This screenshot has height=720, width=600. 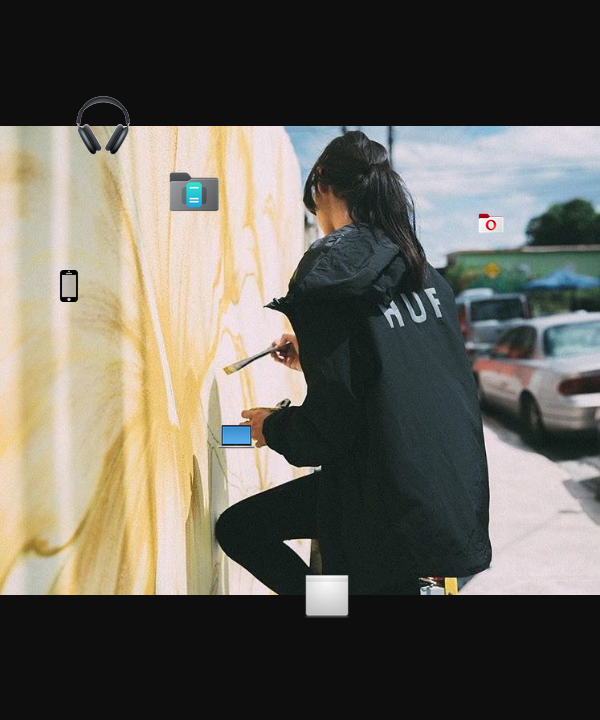 What do you see at coordinates (103, 126) in the screenshot?
I see `connect or manage bluetooth headphones` at bounding box center [103, 126].